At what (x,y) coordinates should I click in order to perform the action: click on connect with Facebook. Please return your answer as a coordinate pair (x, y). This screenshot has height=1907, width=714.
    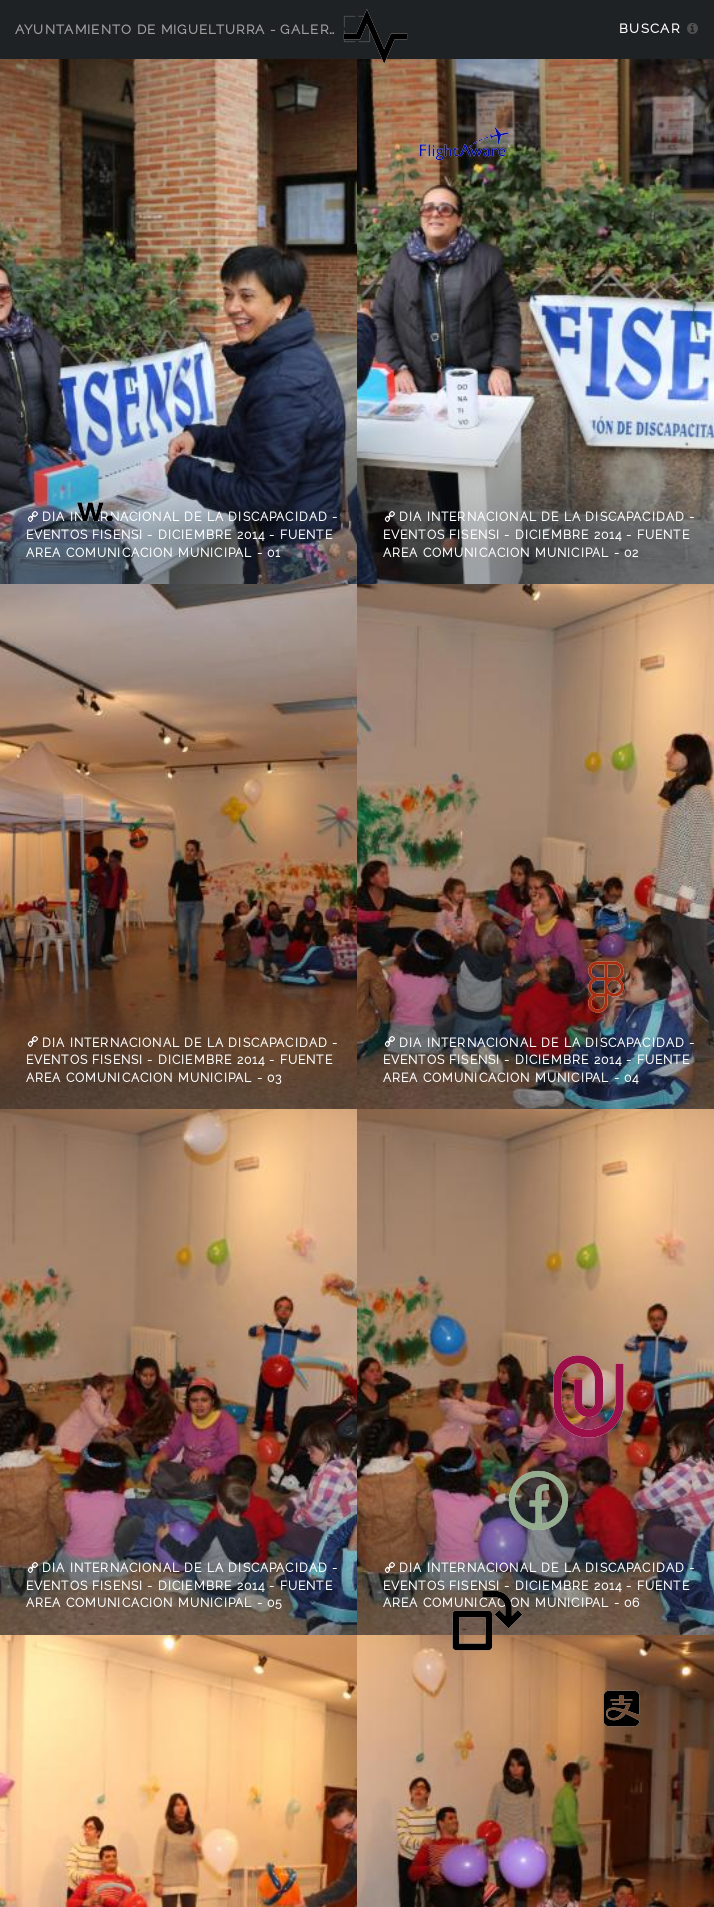
    Looking at the image, I should click on (538, 1500).